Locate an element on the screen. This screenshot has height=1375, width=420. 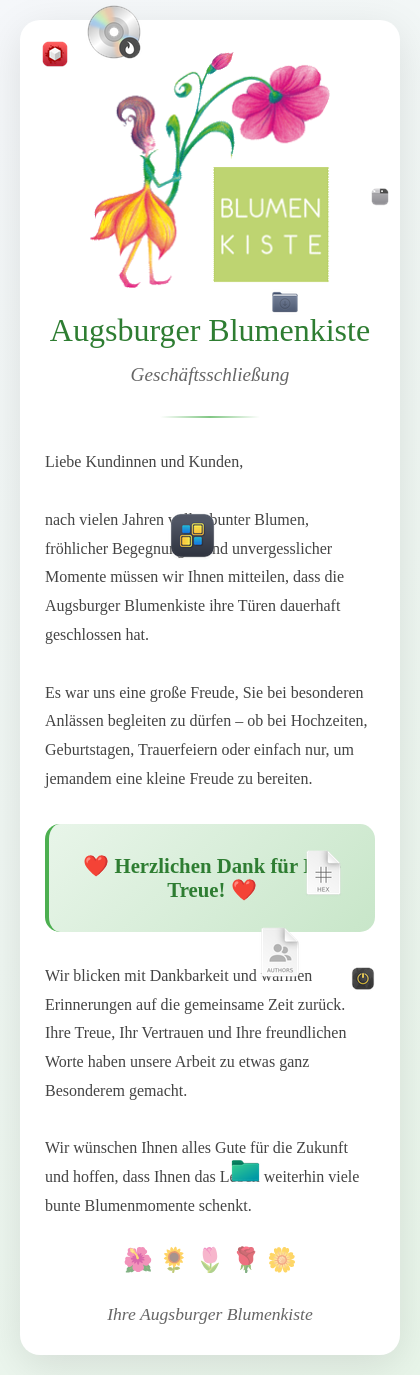
access your downloads folder is located at coordinates (285, 302).